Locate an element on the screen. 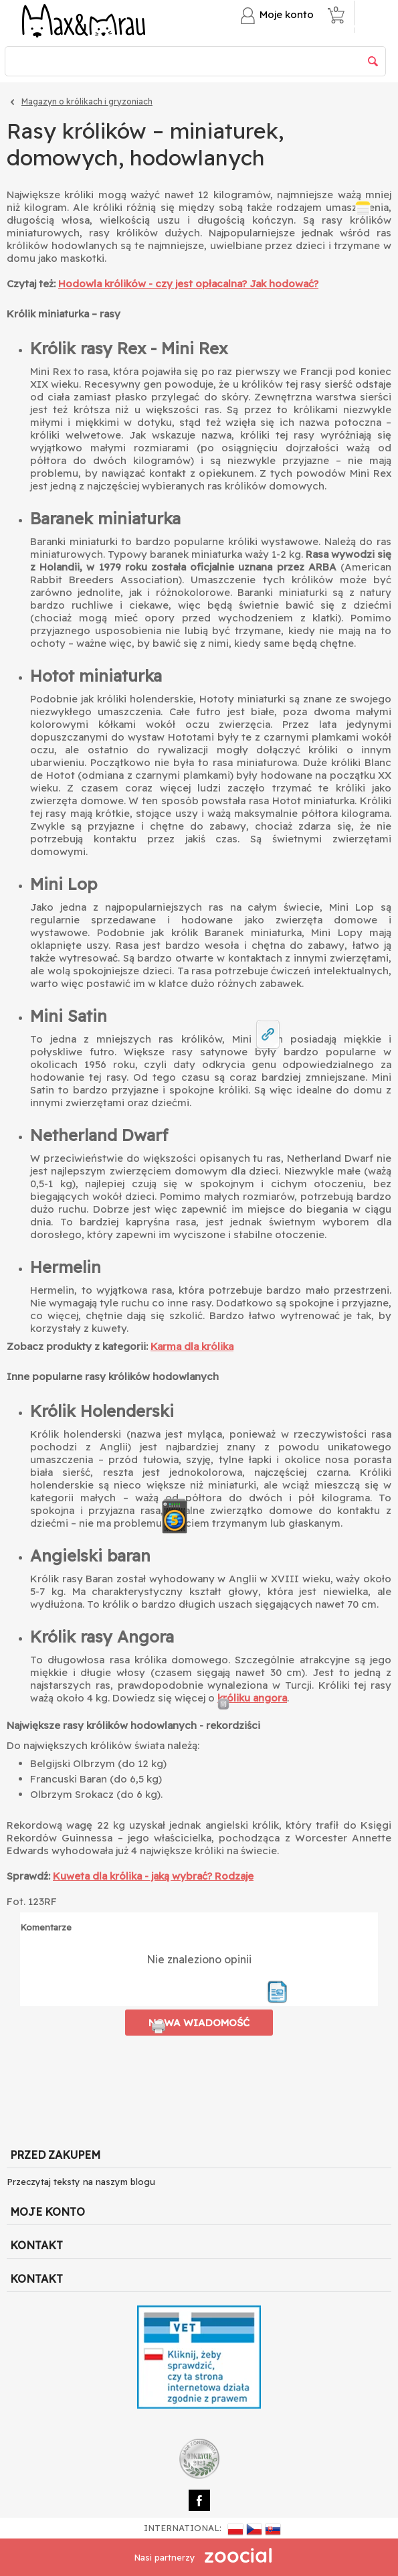 The width and height of the screenshot is (398, 2576). print the current document is located at coordinates (159, 2027).